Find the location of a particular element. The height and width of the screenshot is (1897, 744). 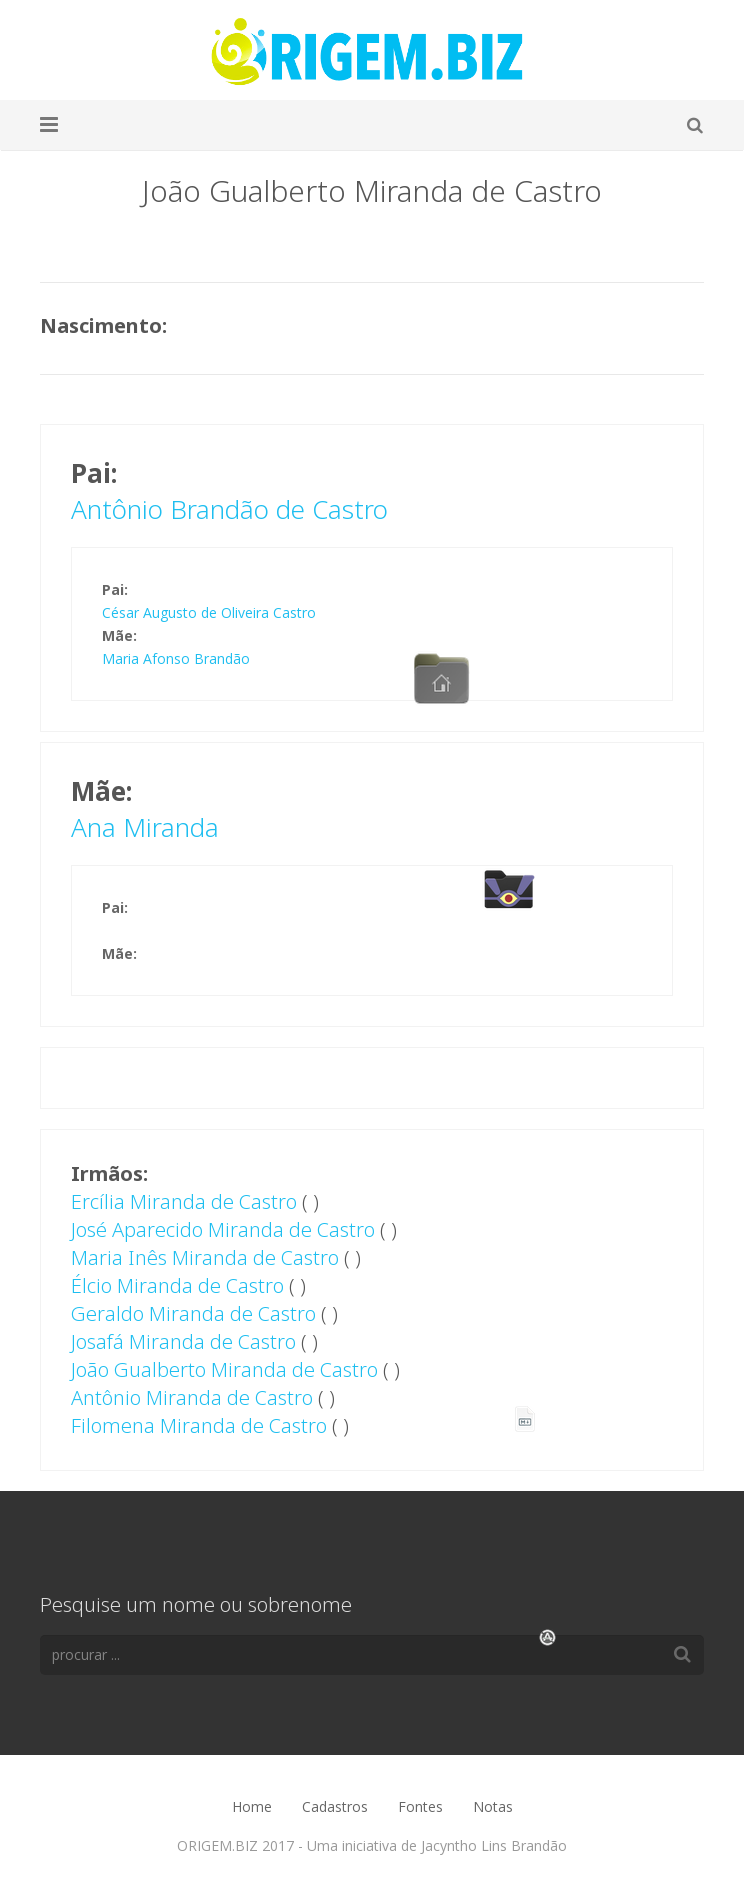

open folder containing Pokémon-style game files is located at coordinates (508, 890).